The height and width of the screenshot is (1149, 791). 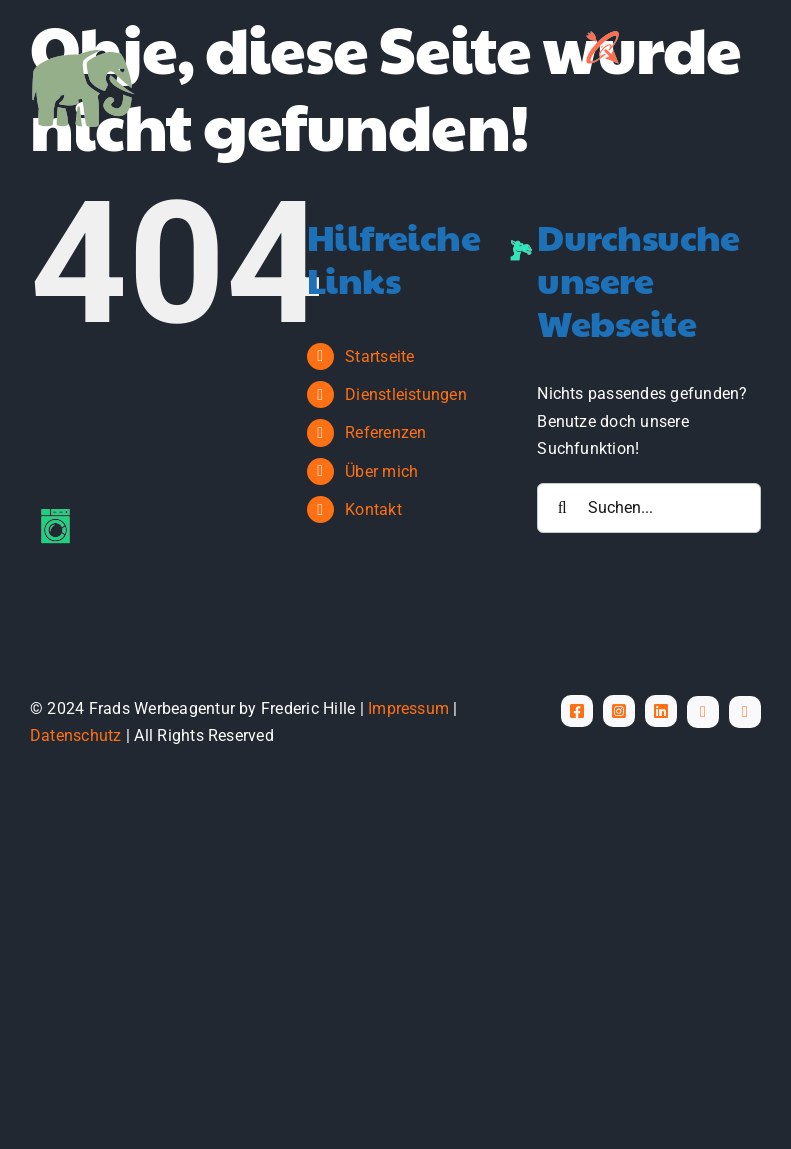 I want to click on elephant icon for wildlife or zoo-themed game, so click(x=83, y=88).